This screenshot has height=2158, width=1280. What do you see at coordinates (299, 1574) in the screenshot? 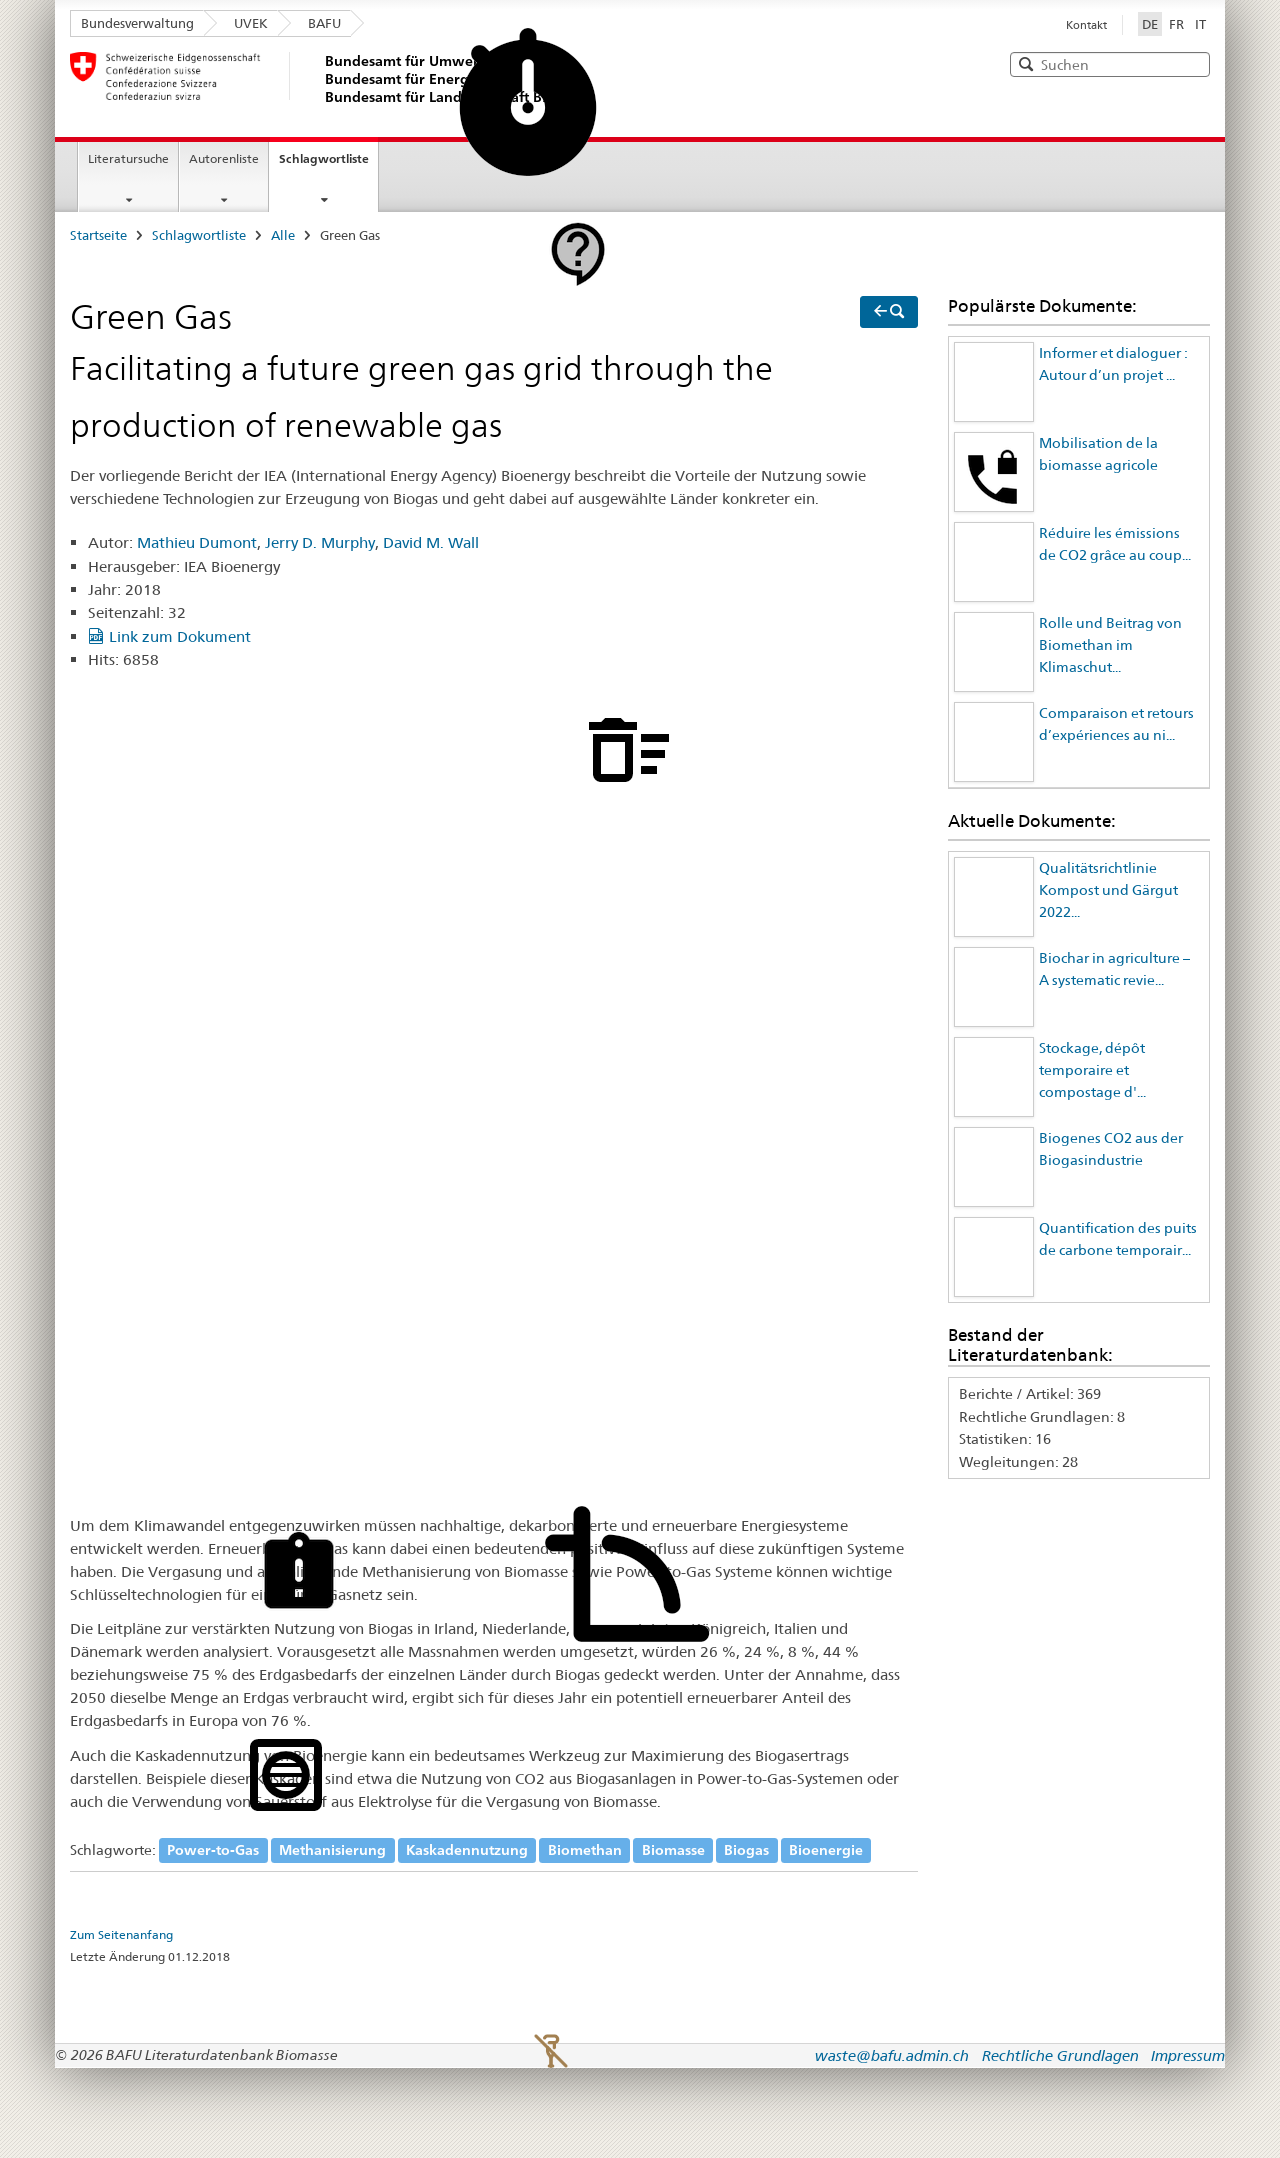
I see `view overdue or late assignments` at bounding box center [299, 1574].